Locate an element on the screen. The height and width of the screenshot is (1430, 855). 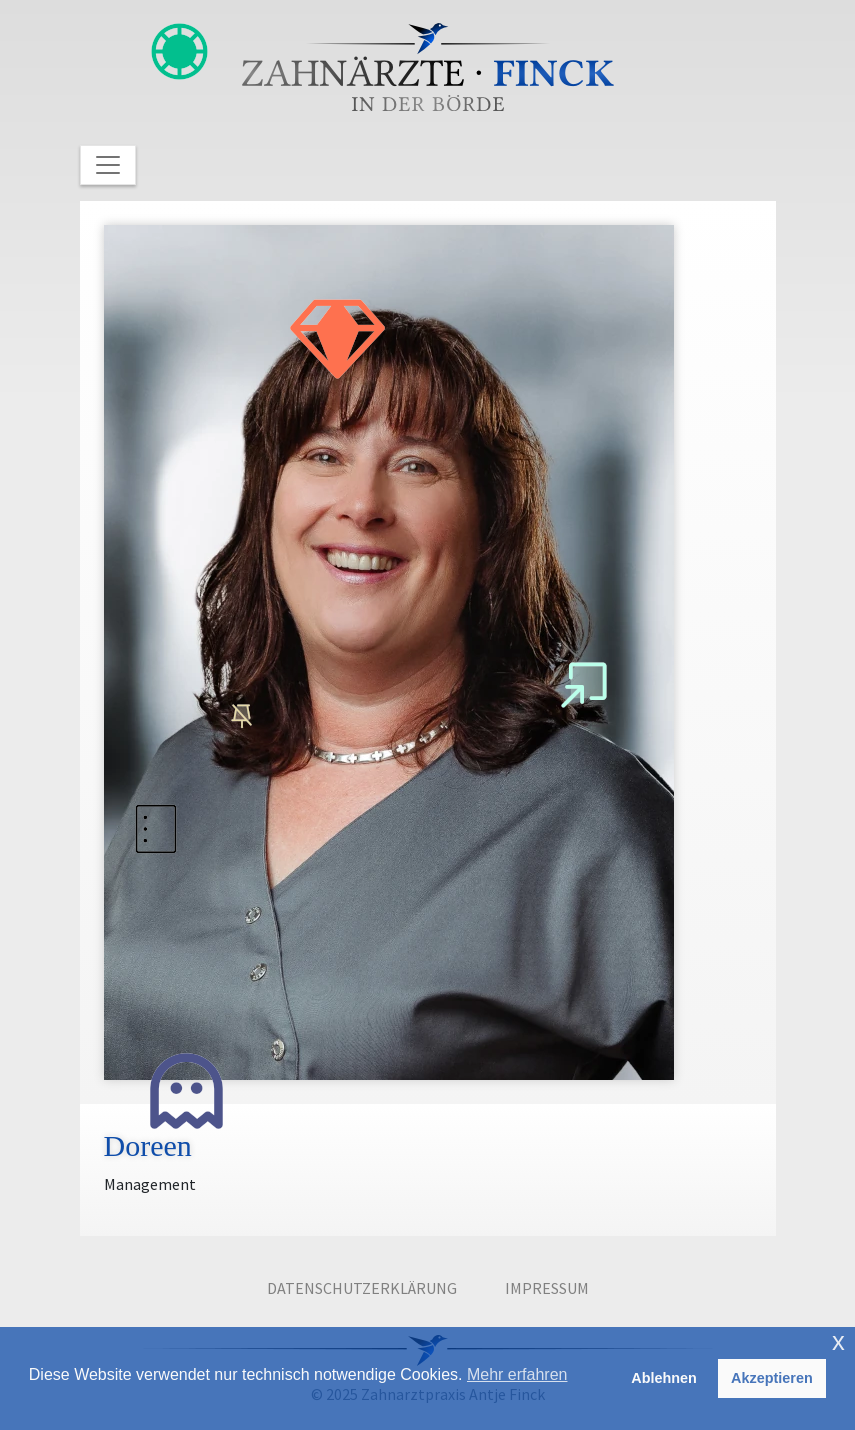
open Sketch design application is located at coordinates (337, 337).